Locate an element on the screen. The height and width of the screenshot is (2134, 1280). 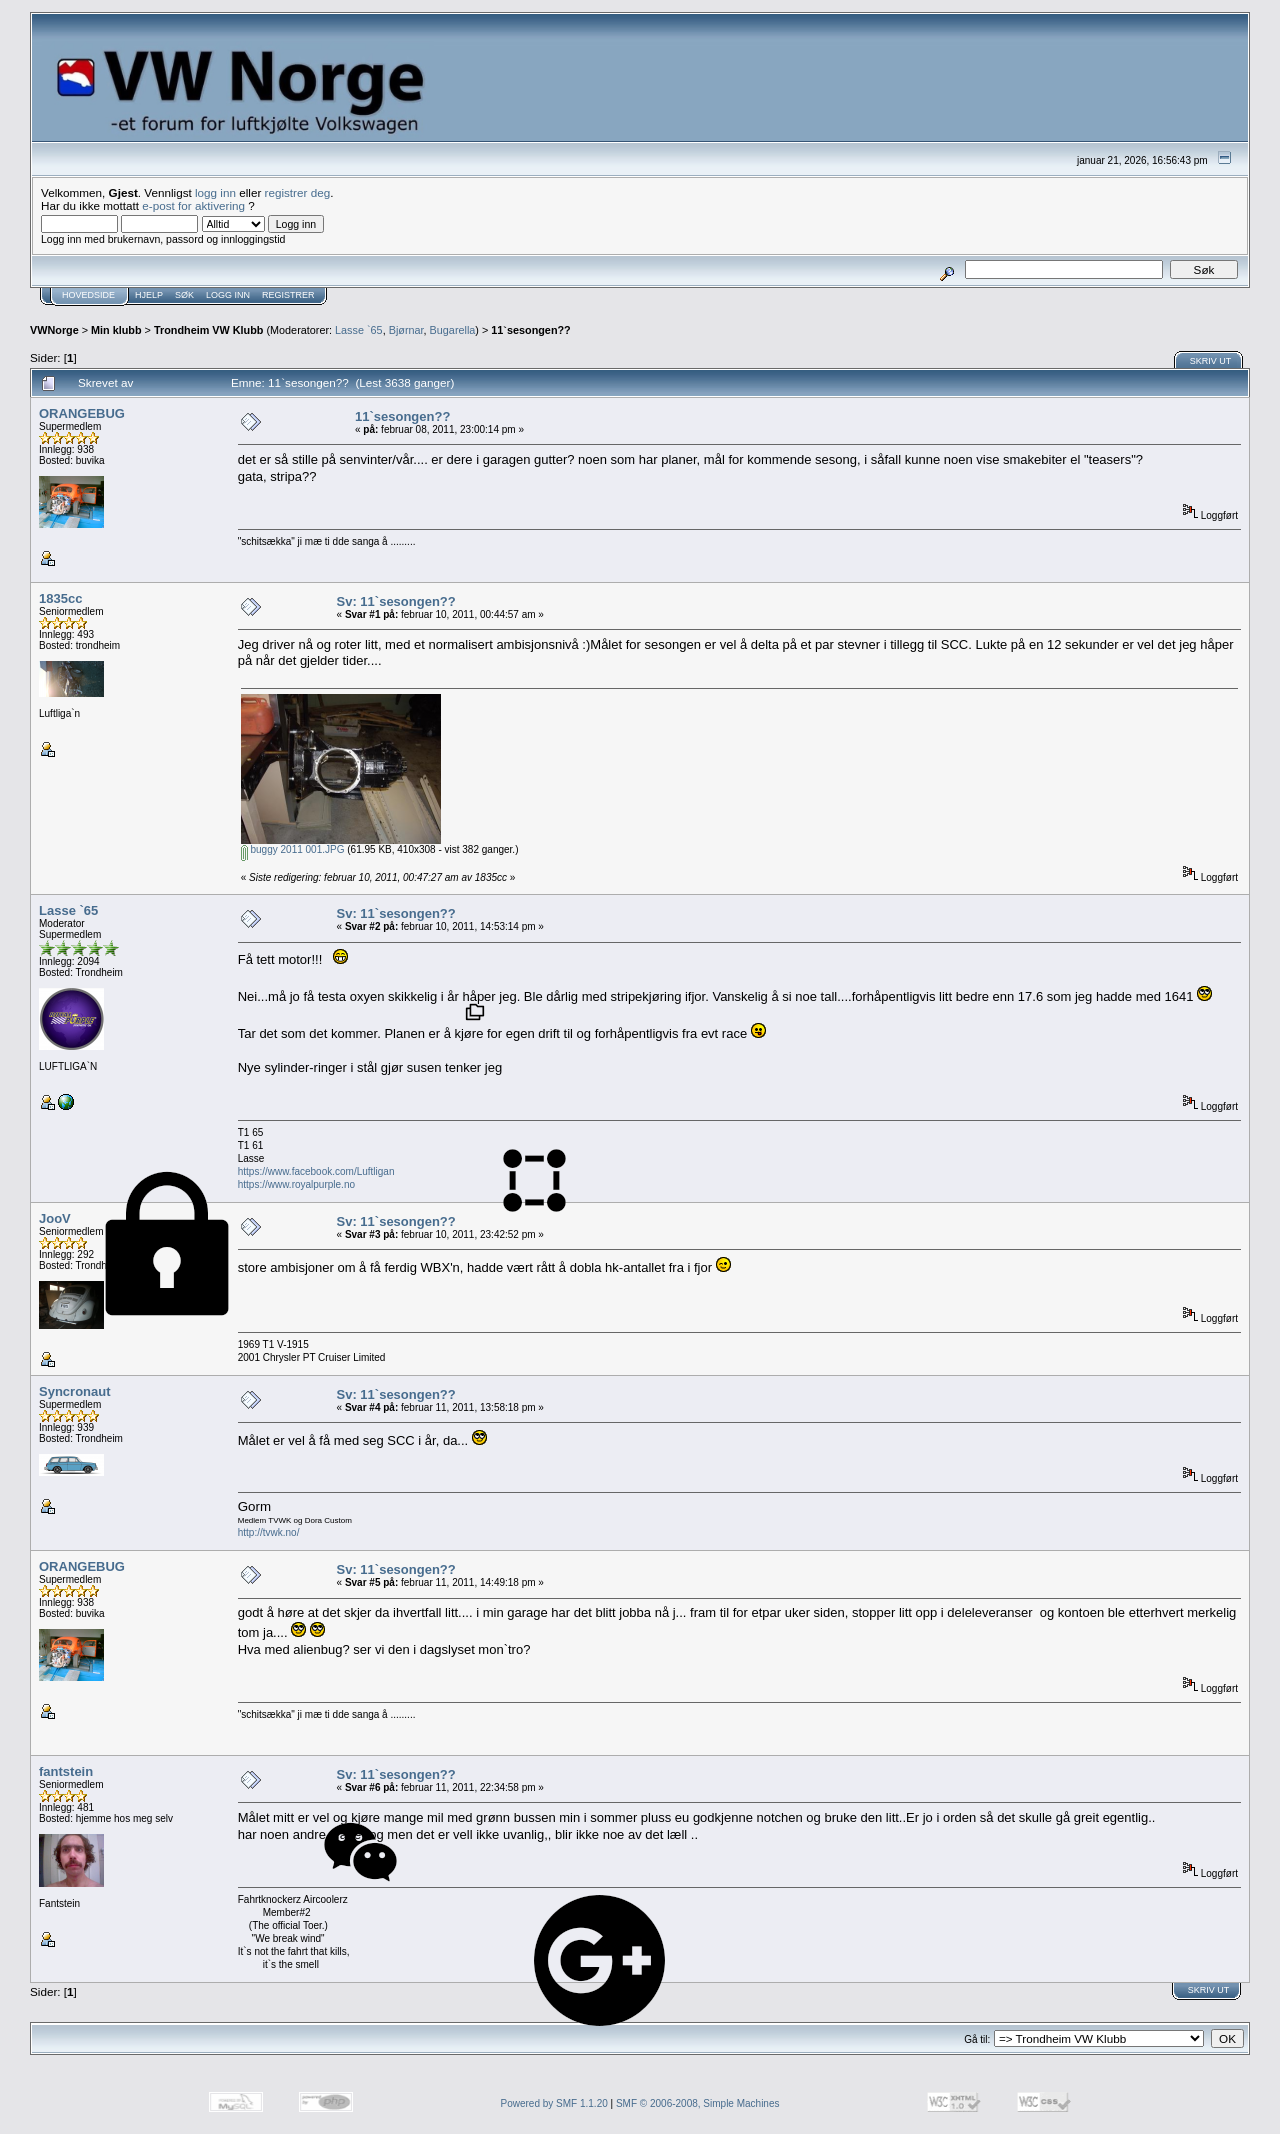
access shape tools or vector editing is located at coordinates (534, 1180).